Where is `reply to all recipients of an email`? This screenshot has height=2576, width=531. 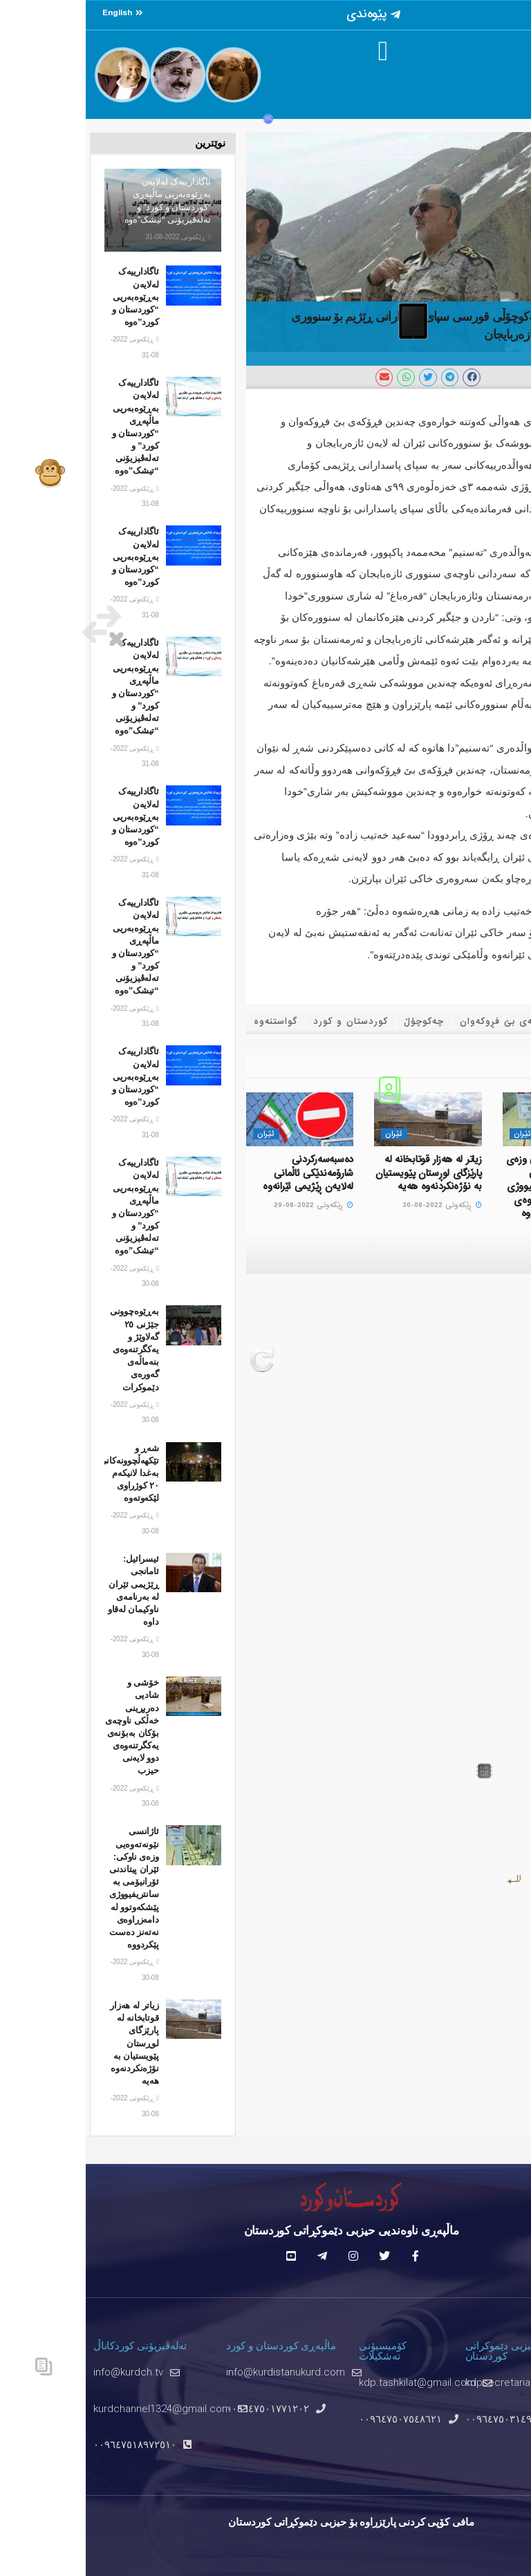
reply to all recipients of an email is located at coordinates (514, 1878).